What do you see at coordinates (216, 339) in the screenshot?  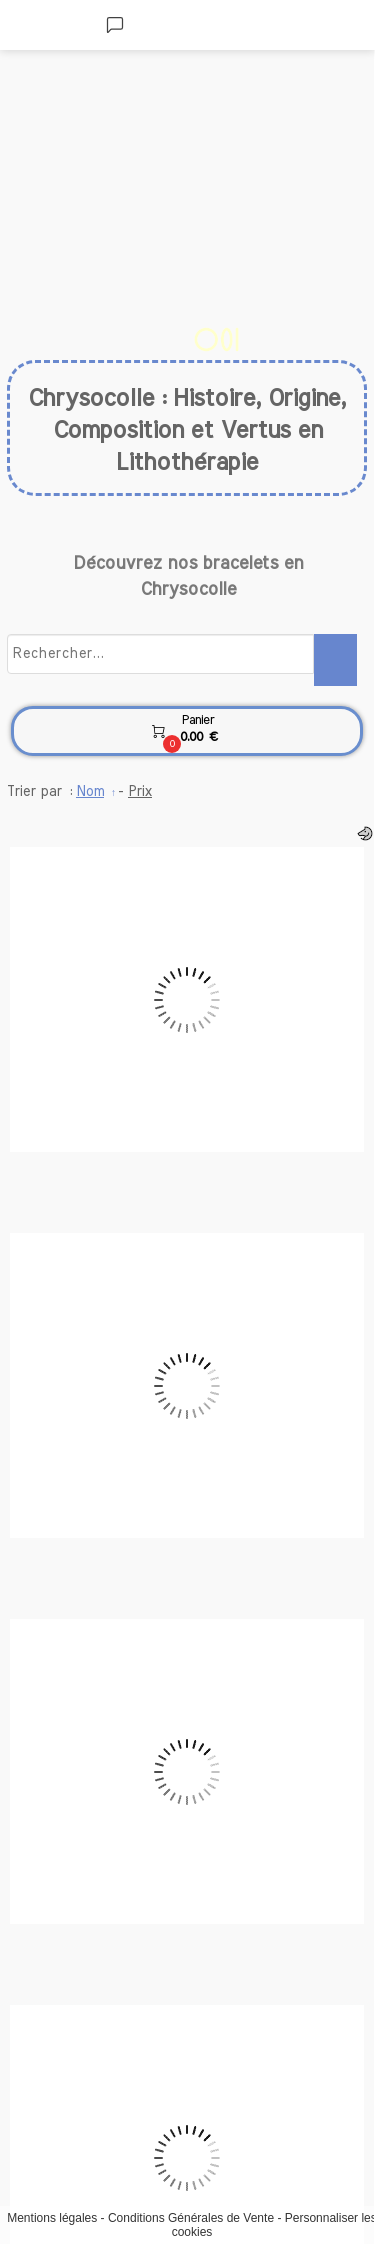 I see `link to medium profile or article` at bounding box center [216, 339].